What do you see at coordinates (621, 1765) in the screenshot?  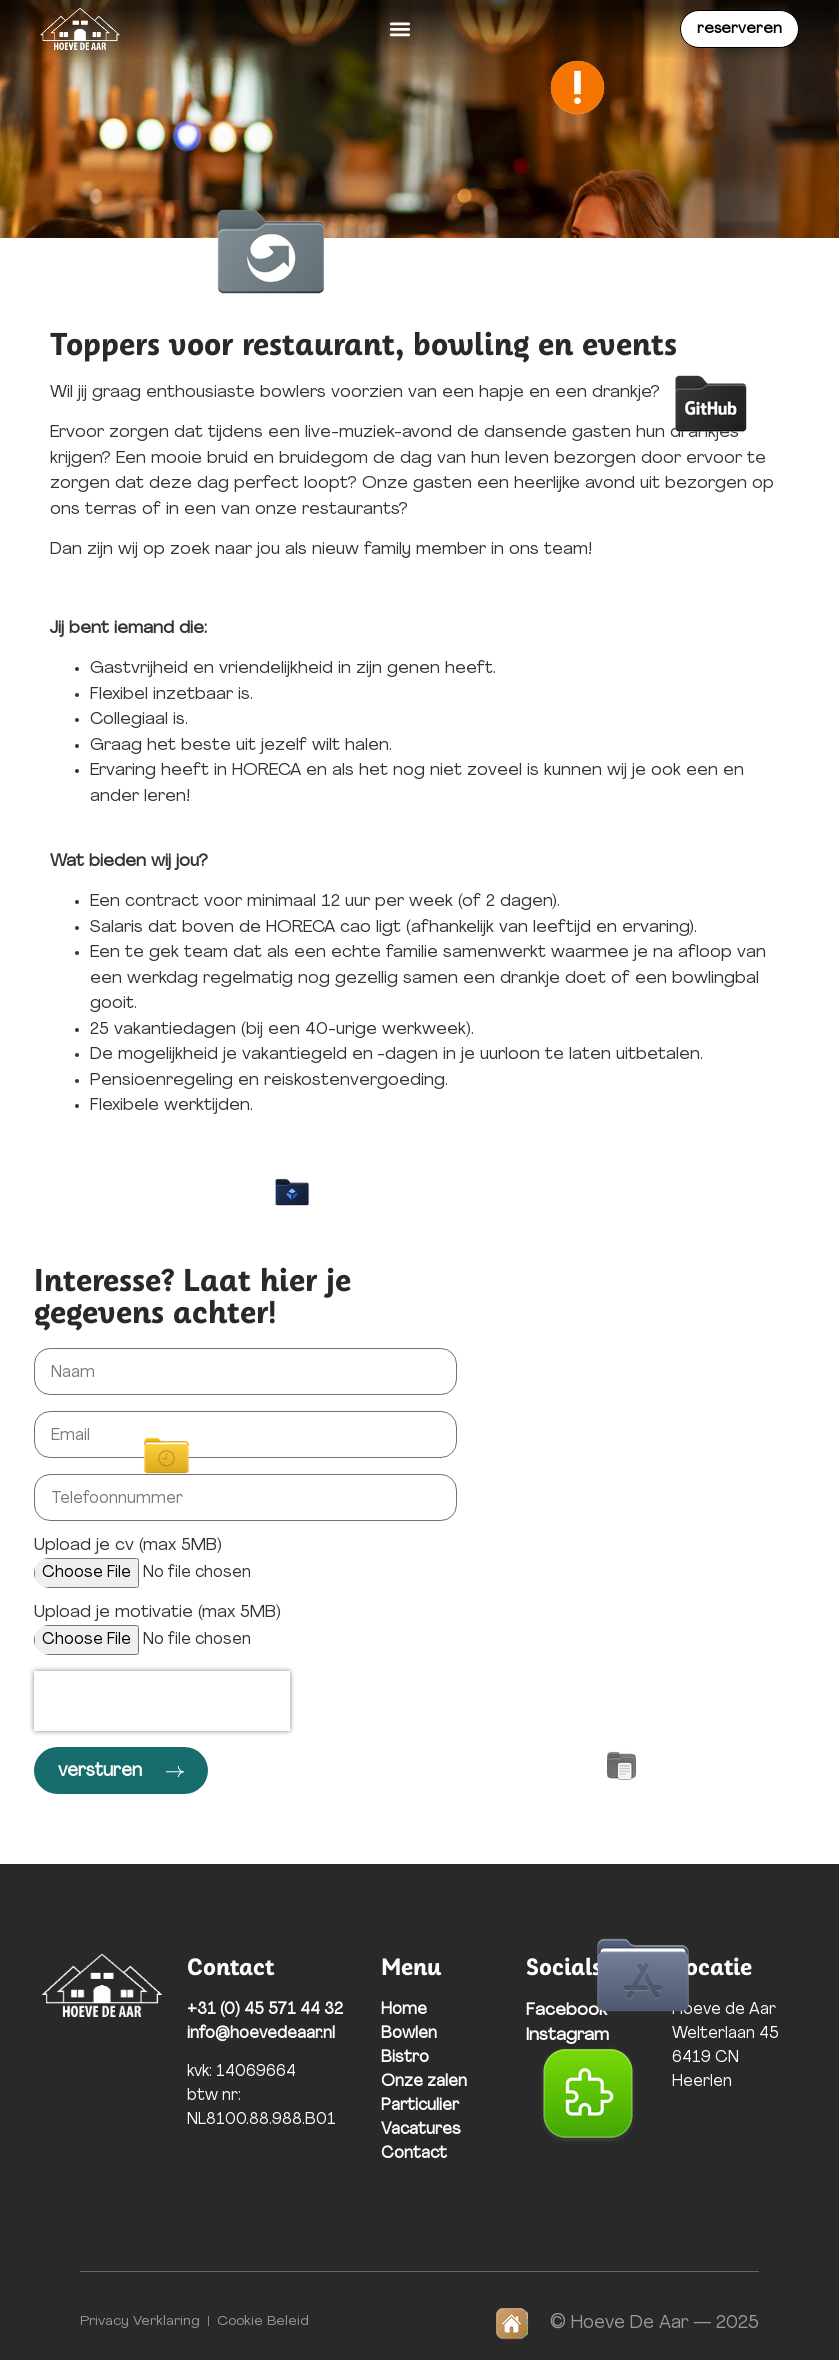 I see `open a file from your computer` at bounding box center [621, 1765].